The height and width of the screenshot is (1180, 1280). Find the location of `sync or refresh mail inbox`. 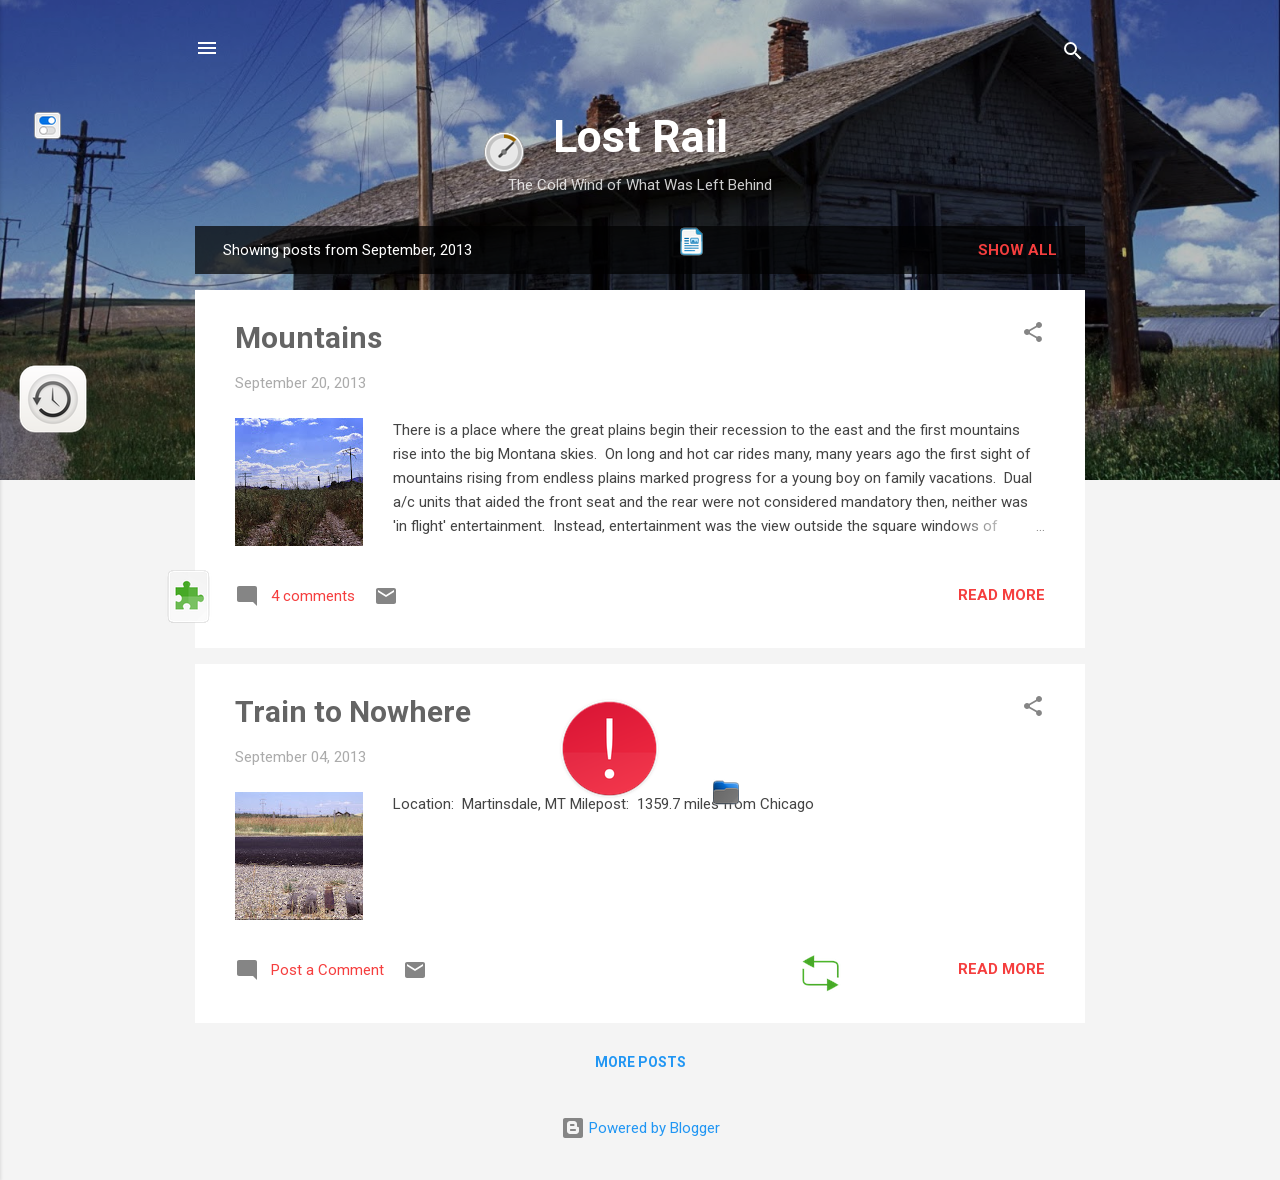

sync or refresh mail inbox is located at coordinates (821, 973).